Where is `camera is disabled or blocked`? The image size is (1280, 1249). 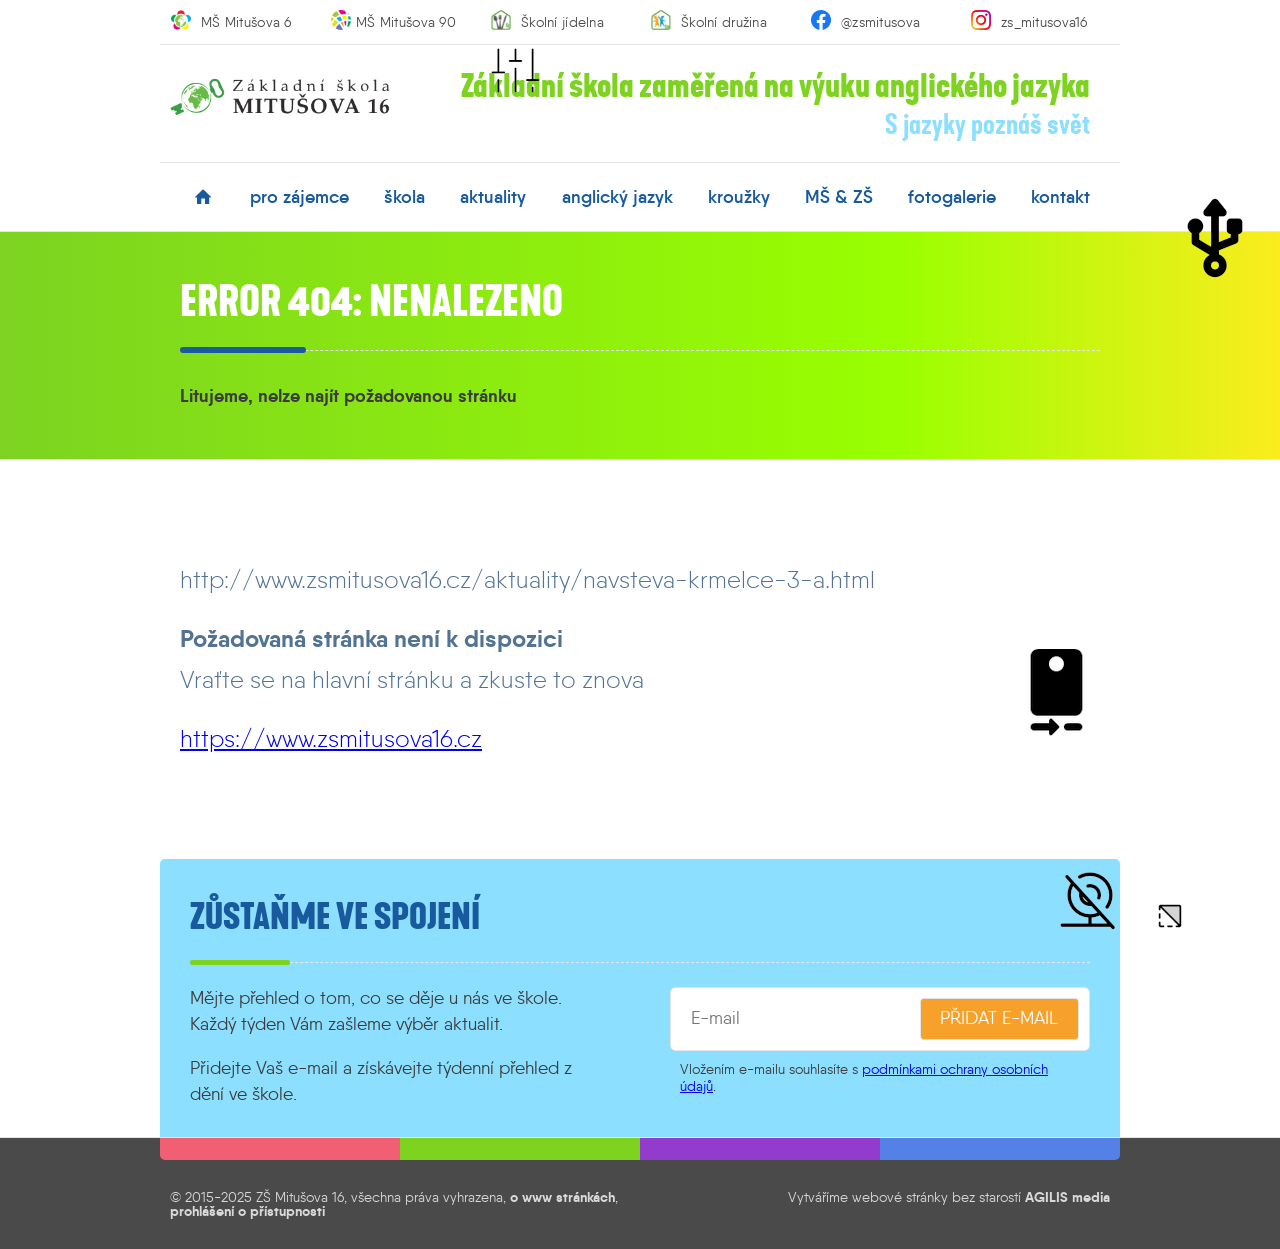
camera is disabled or blocked is located at coordinates (1090, 902).